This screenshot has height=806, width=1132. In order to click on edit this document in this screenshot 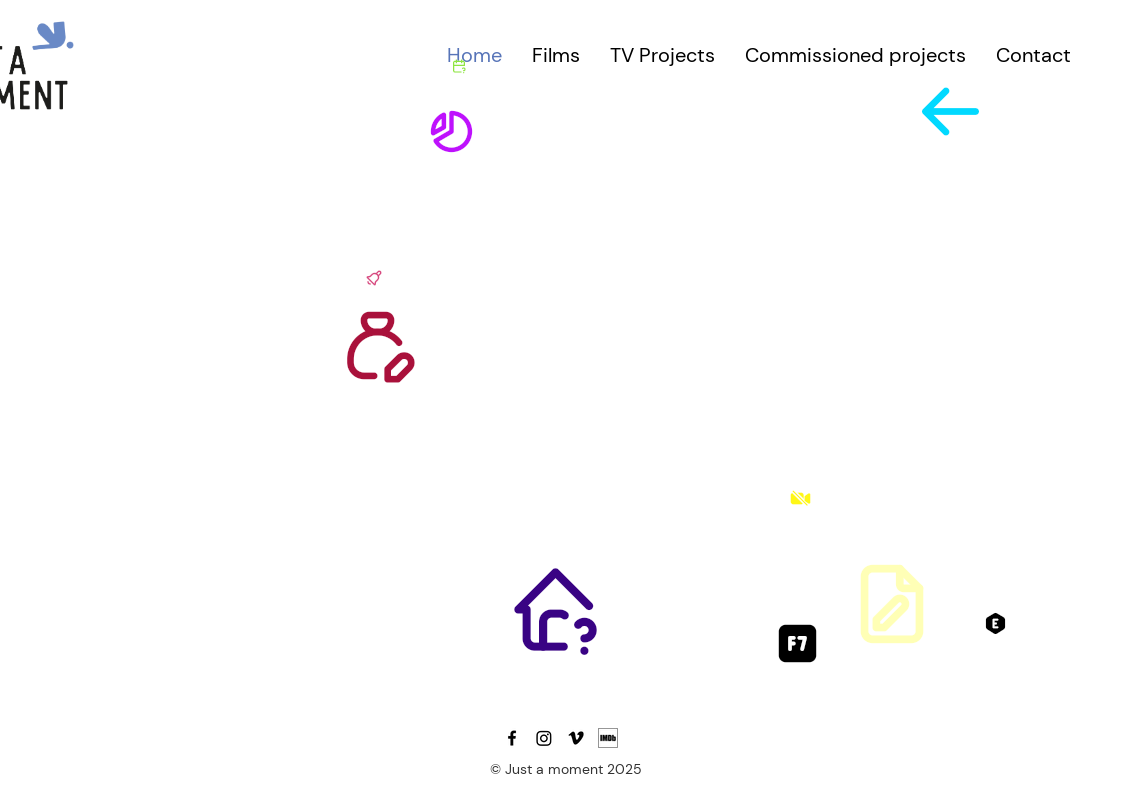, I will do `click(892, 604)`.